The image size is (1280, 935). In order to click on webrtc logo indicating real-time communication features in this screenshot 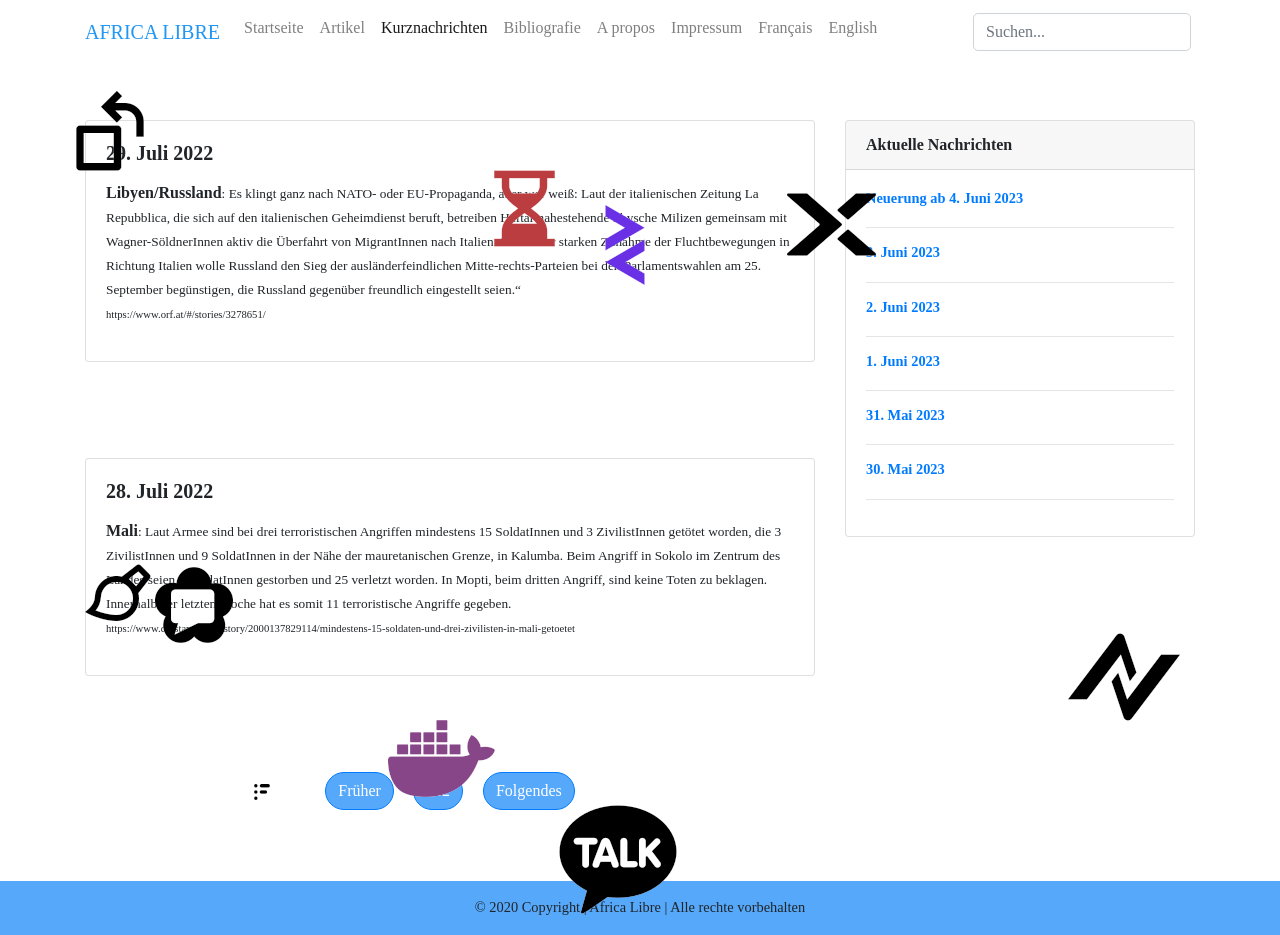, I will do `click(194, 605)`.